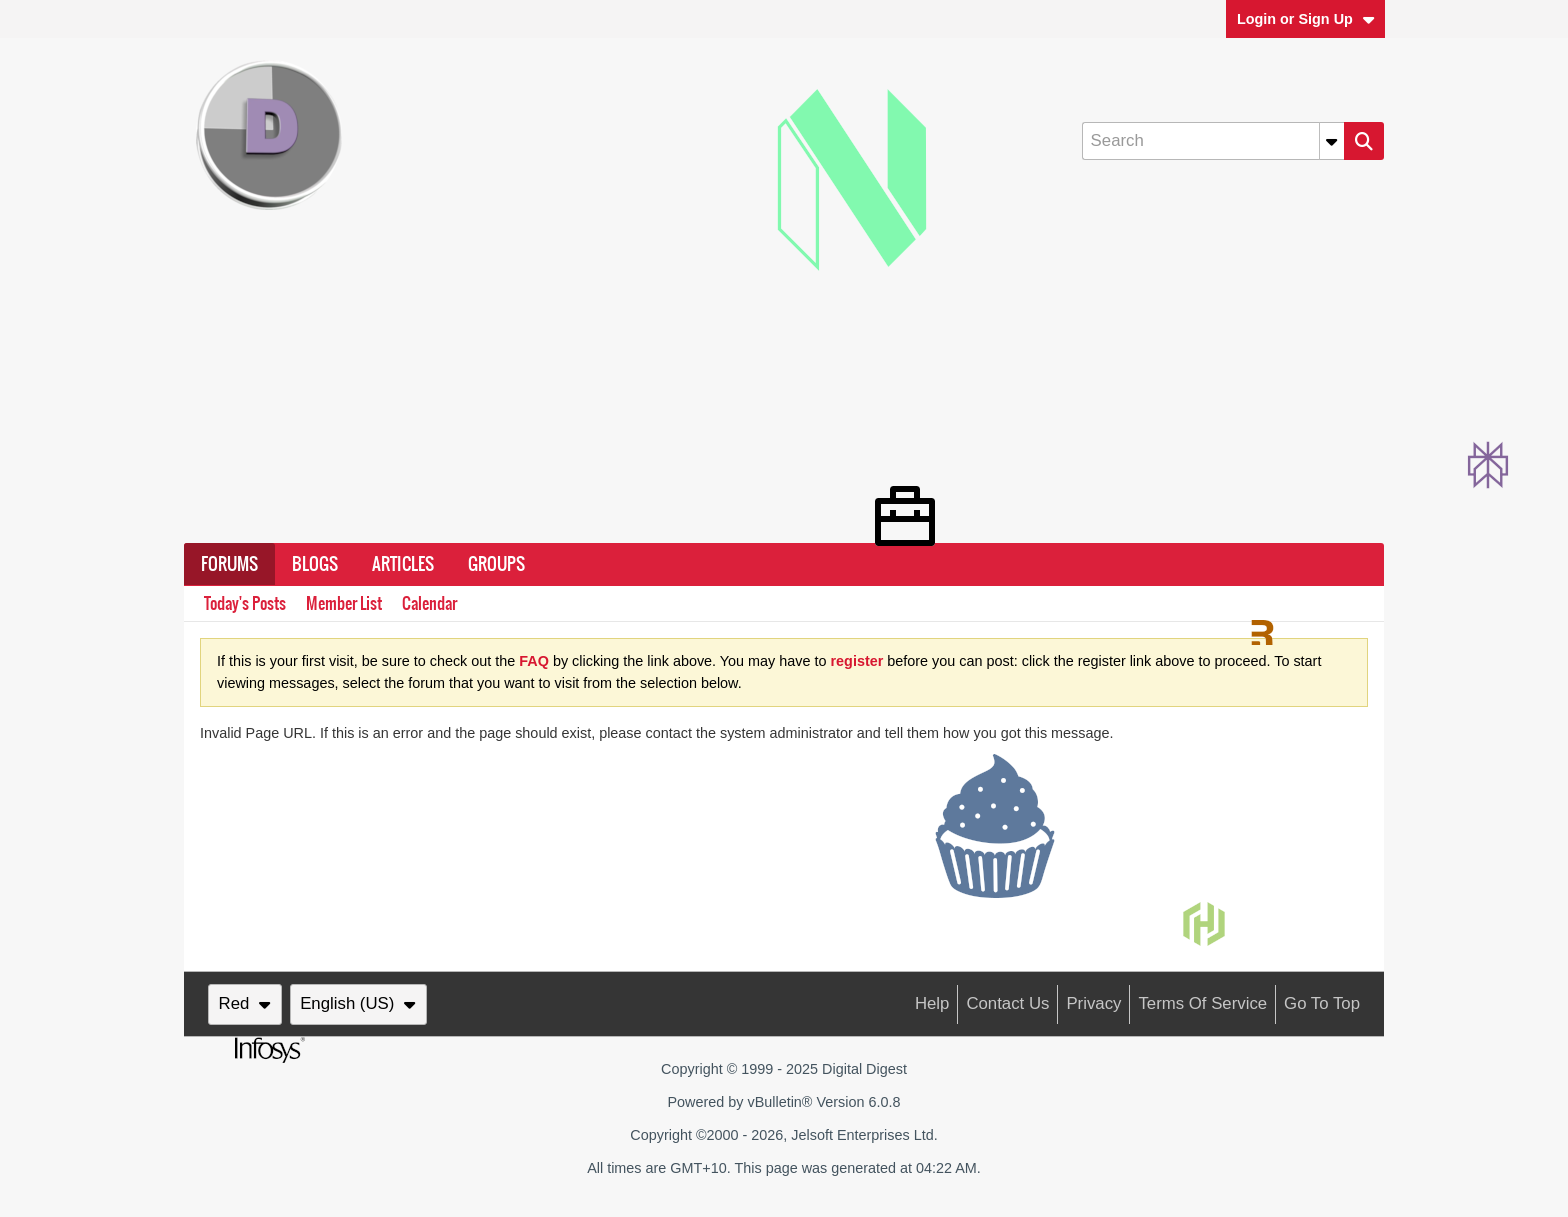 The height and width of the screenshot is (1217, 1568). I want to click on vanilla extract css framework logo, so click(995, 826).